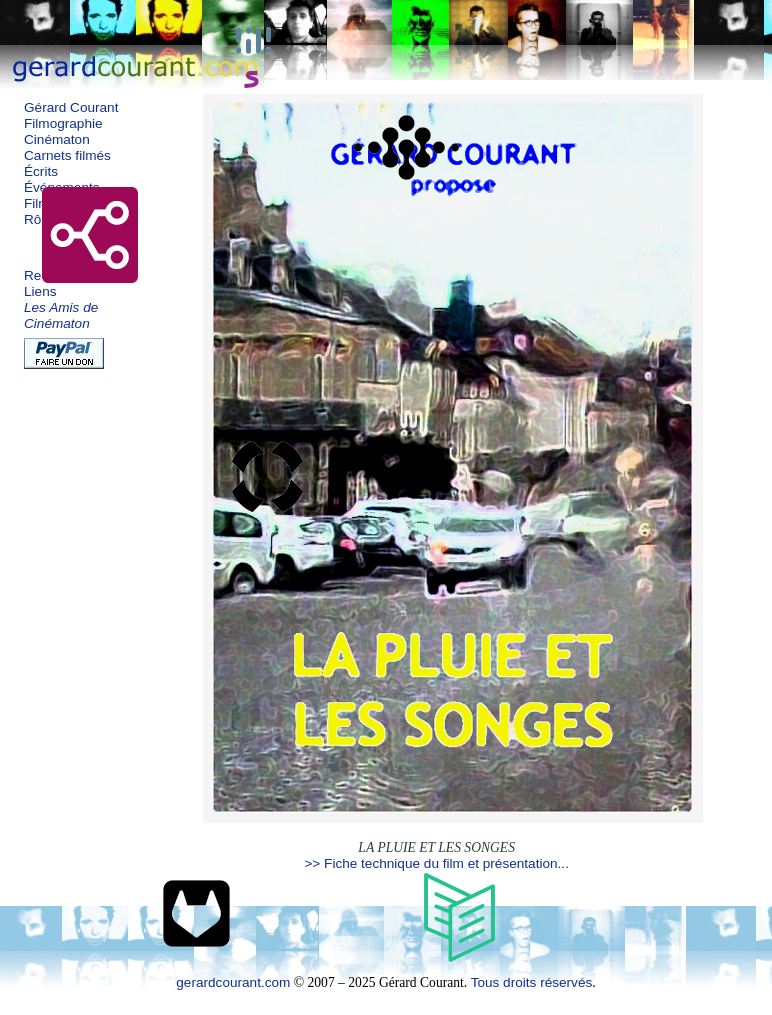  I want to click on view on stackshare, so click(90, 235).